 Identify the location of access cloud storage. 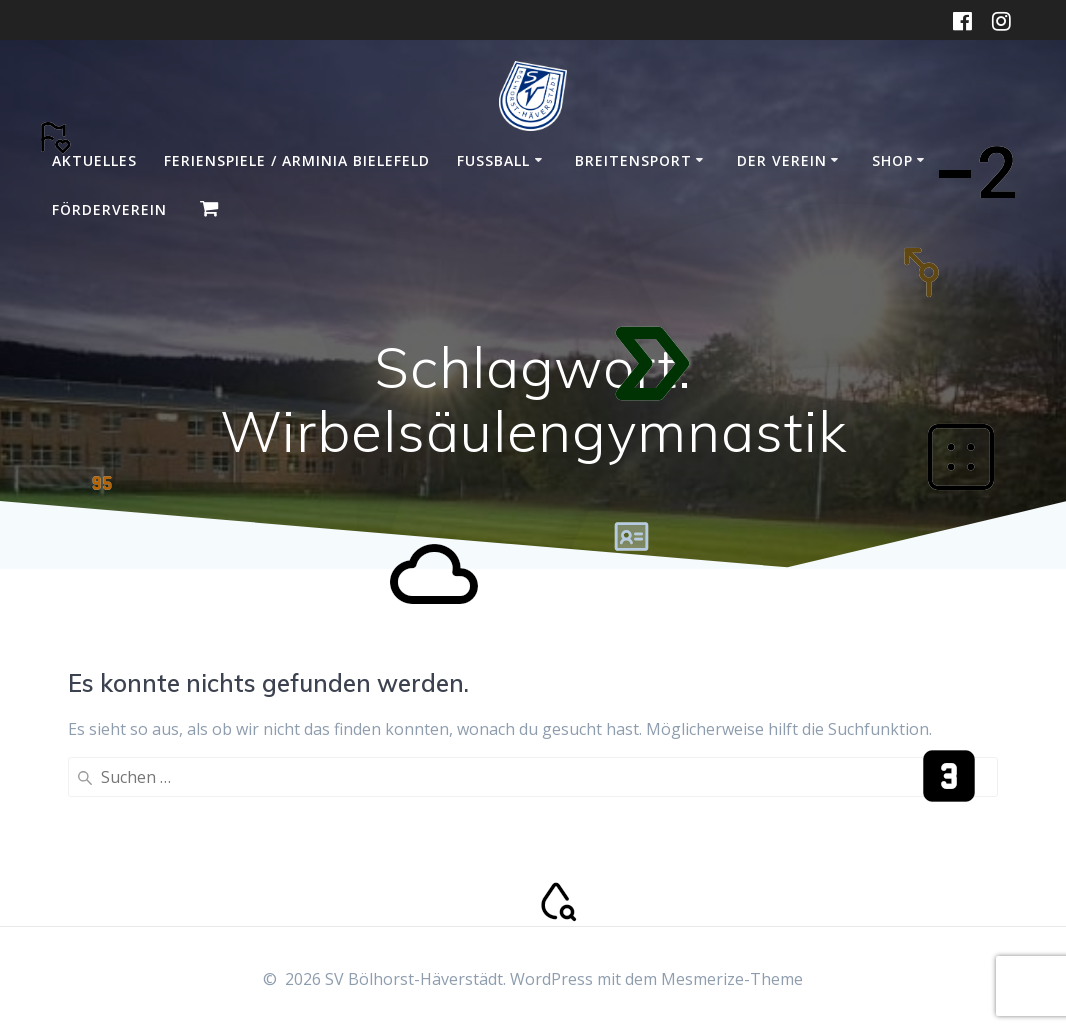
(434, 576).